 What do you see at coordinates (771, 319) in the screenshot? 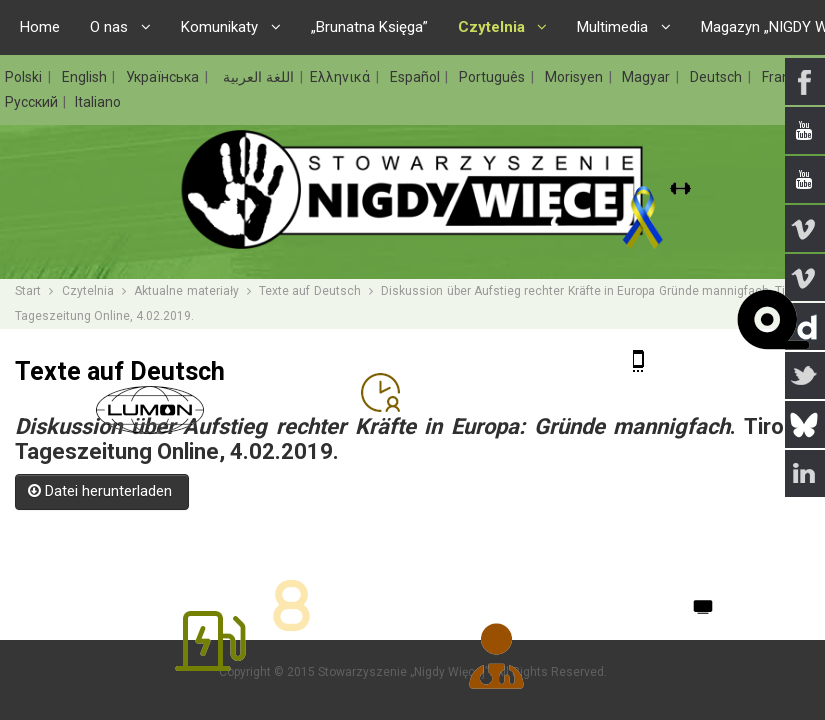
I see `access tape or recording tools` at bounding box center [771, 319].